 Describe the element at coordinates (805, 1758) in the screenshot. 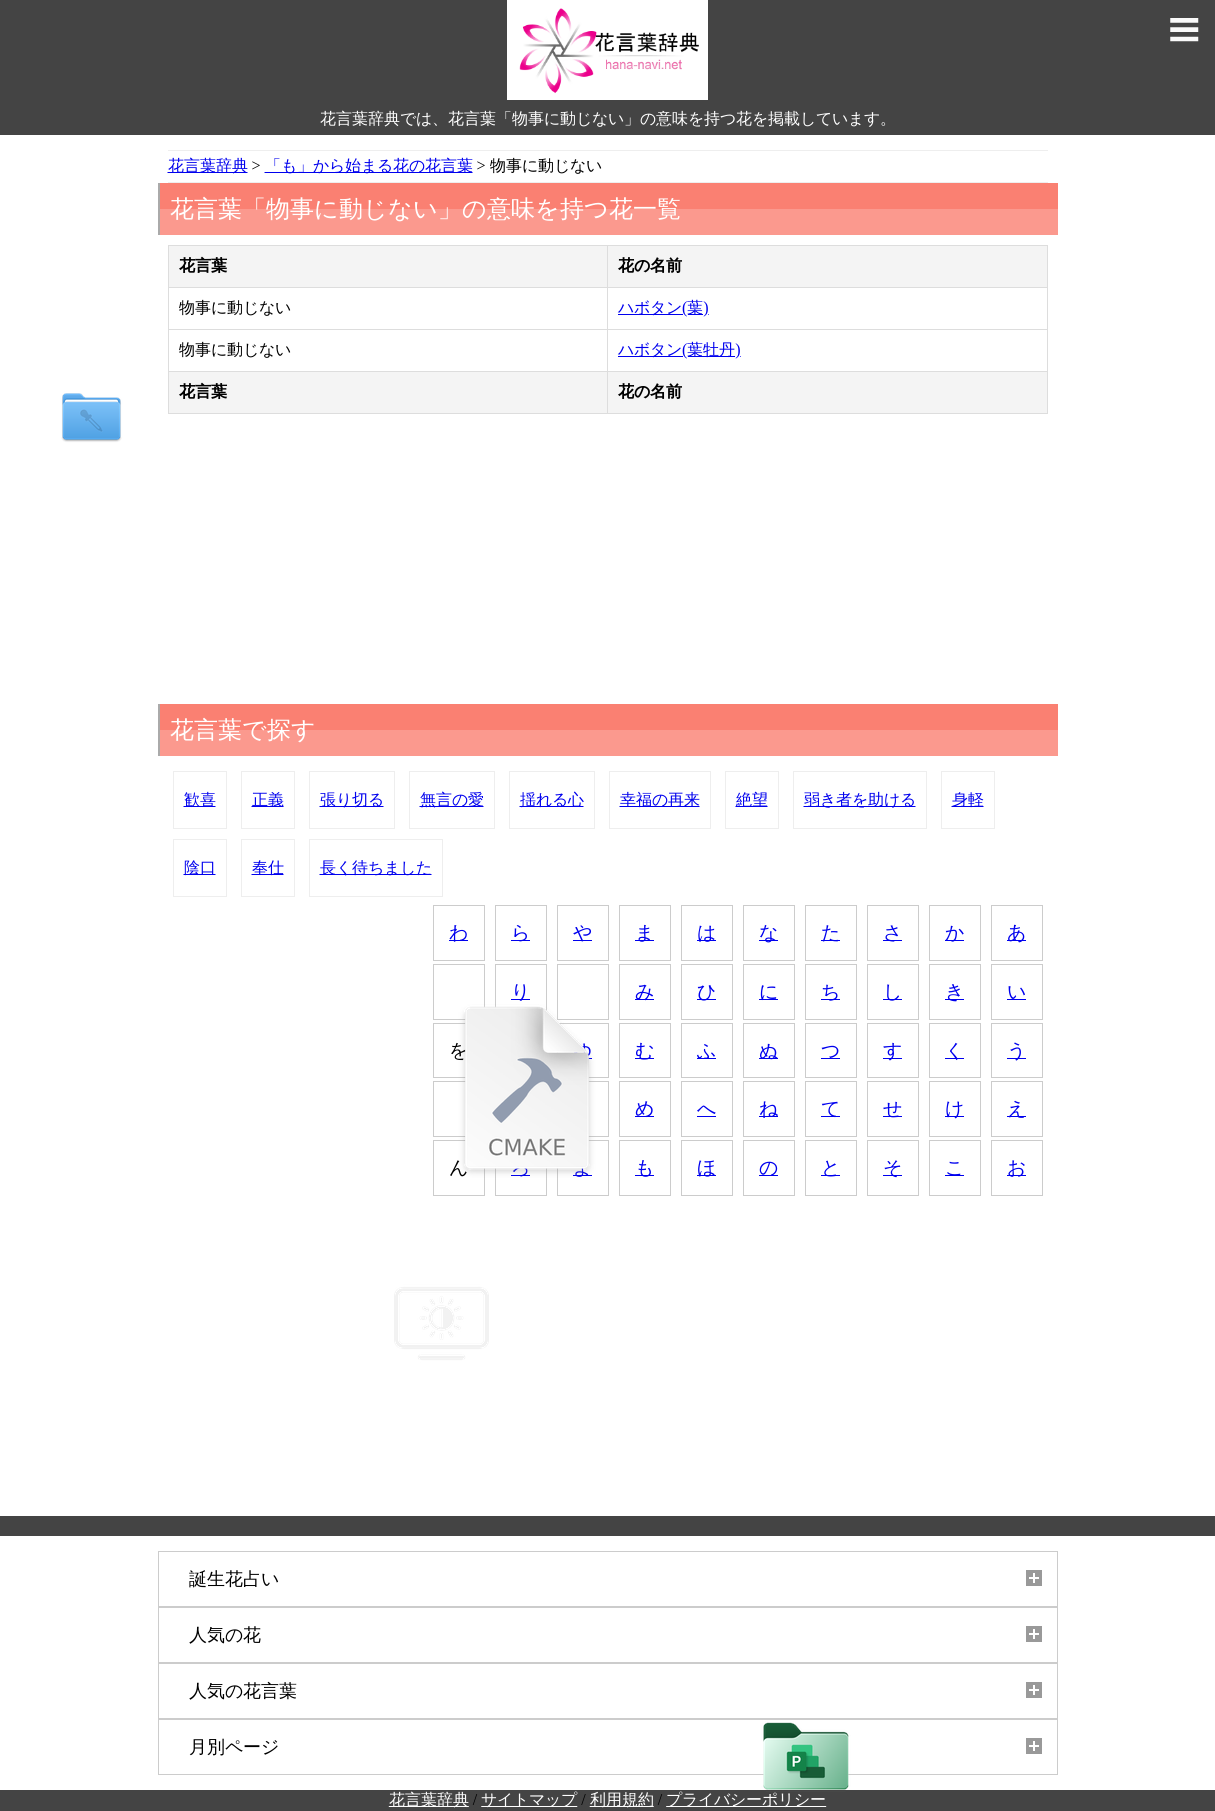

I see `open microsoft project files folder` at that location.